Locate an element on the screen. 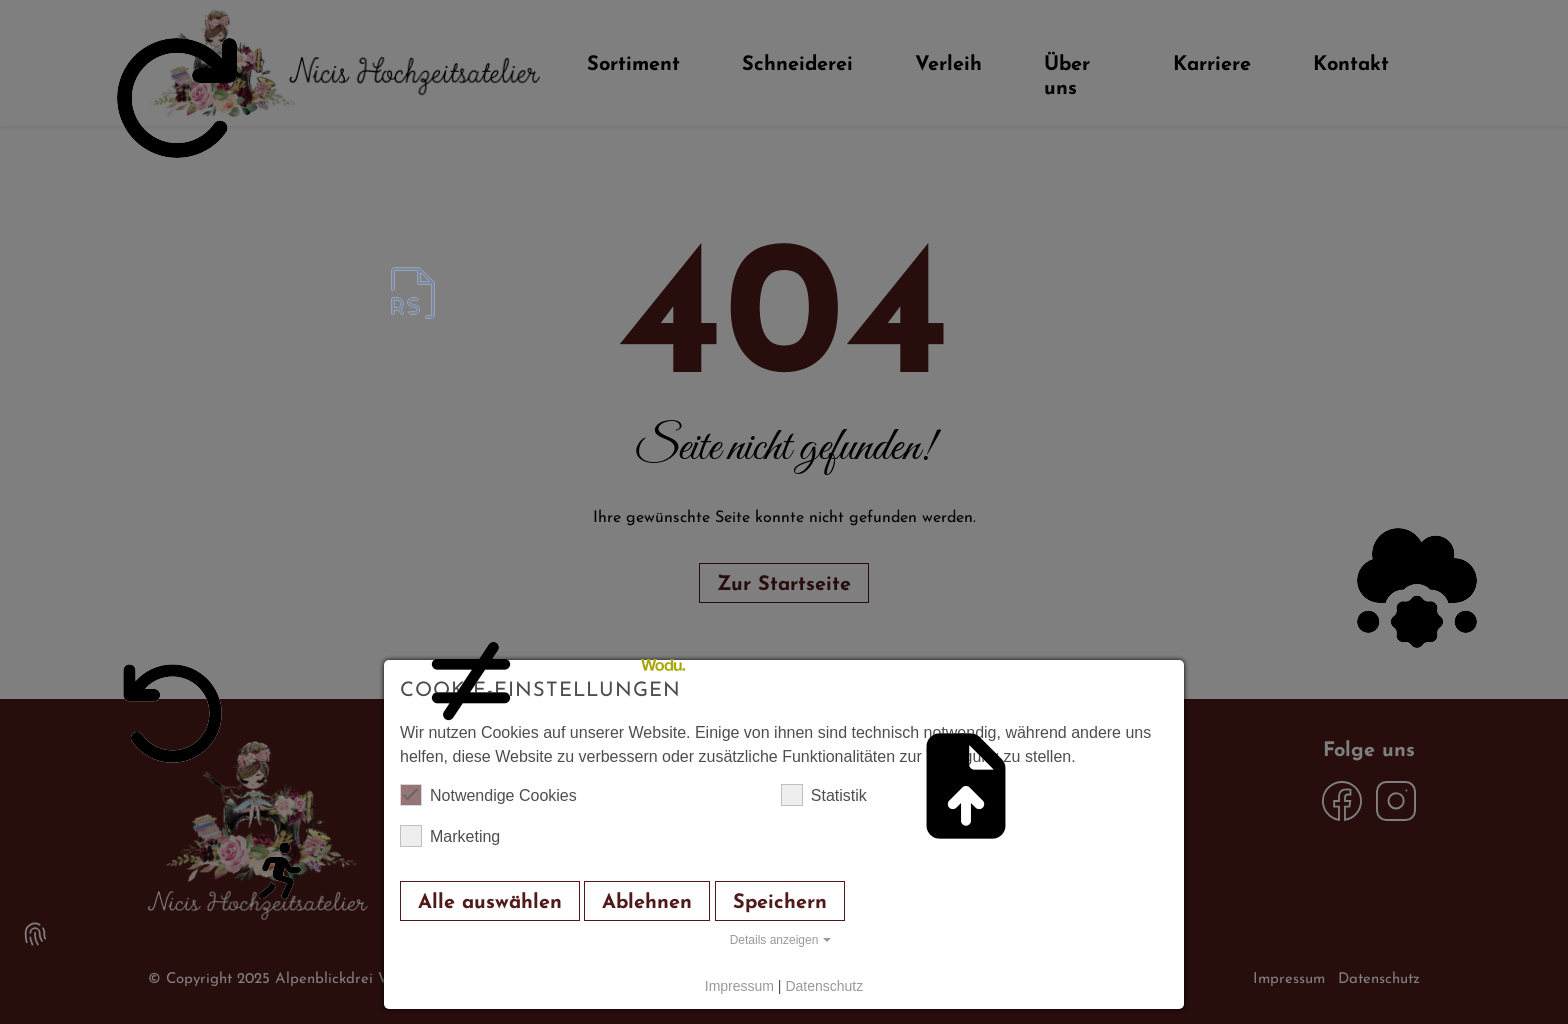 This screenshot has height=1024, width=1568. undo the last action is located at coordinates (172, 713).